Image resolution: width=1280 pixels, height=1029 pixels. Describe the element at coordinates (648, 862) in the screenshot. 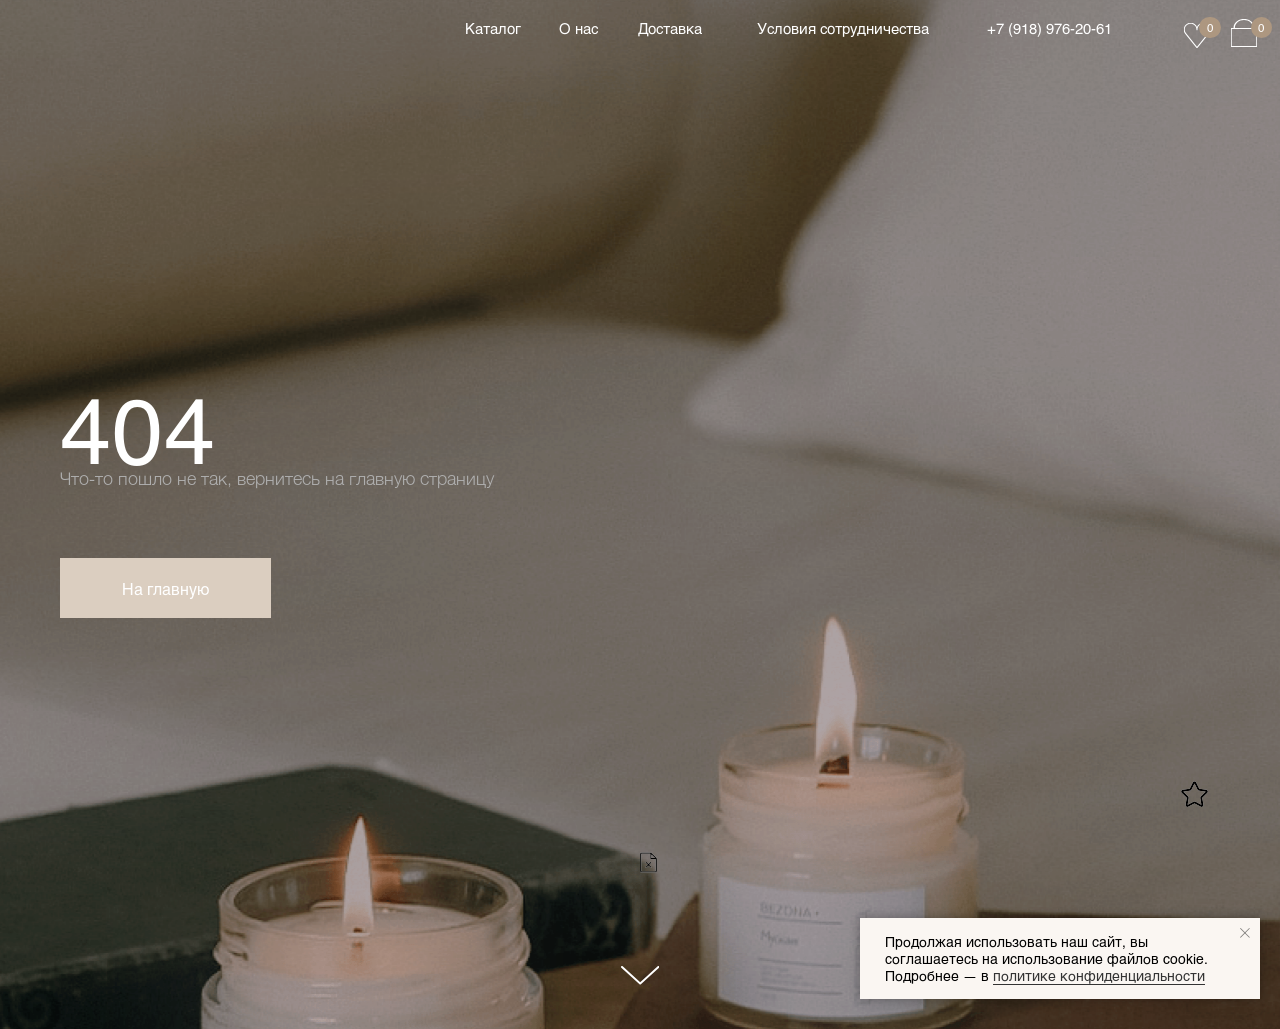

I see `delete or remove a file` at that location.